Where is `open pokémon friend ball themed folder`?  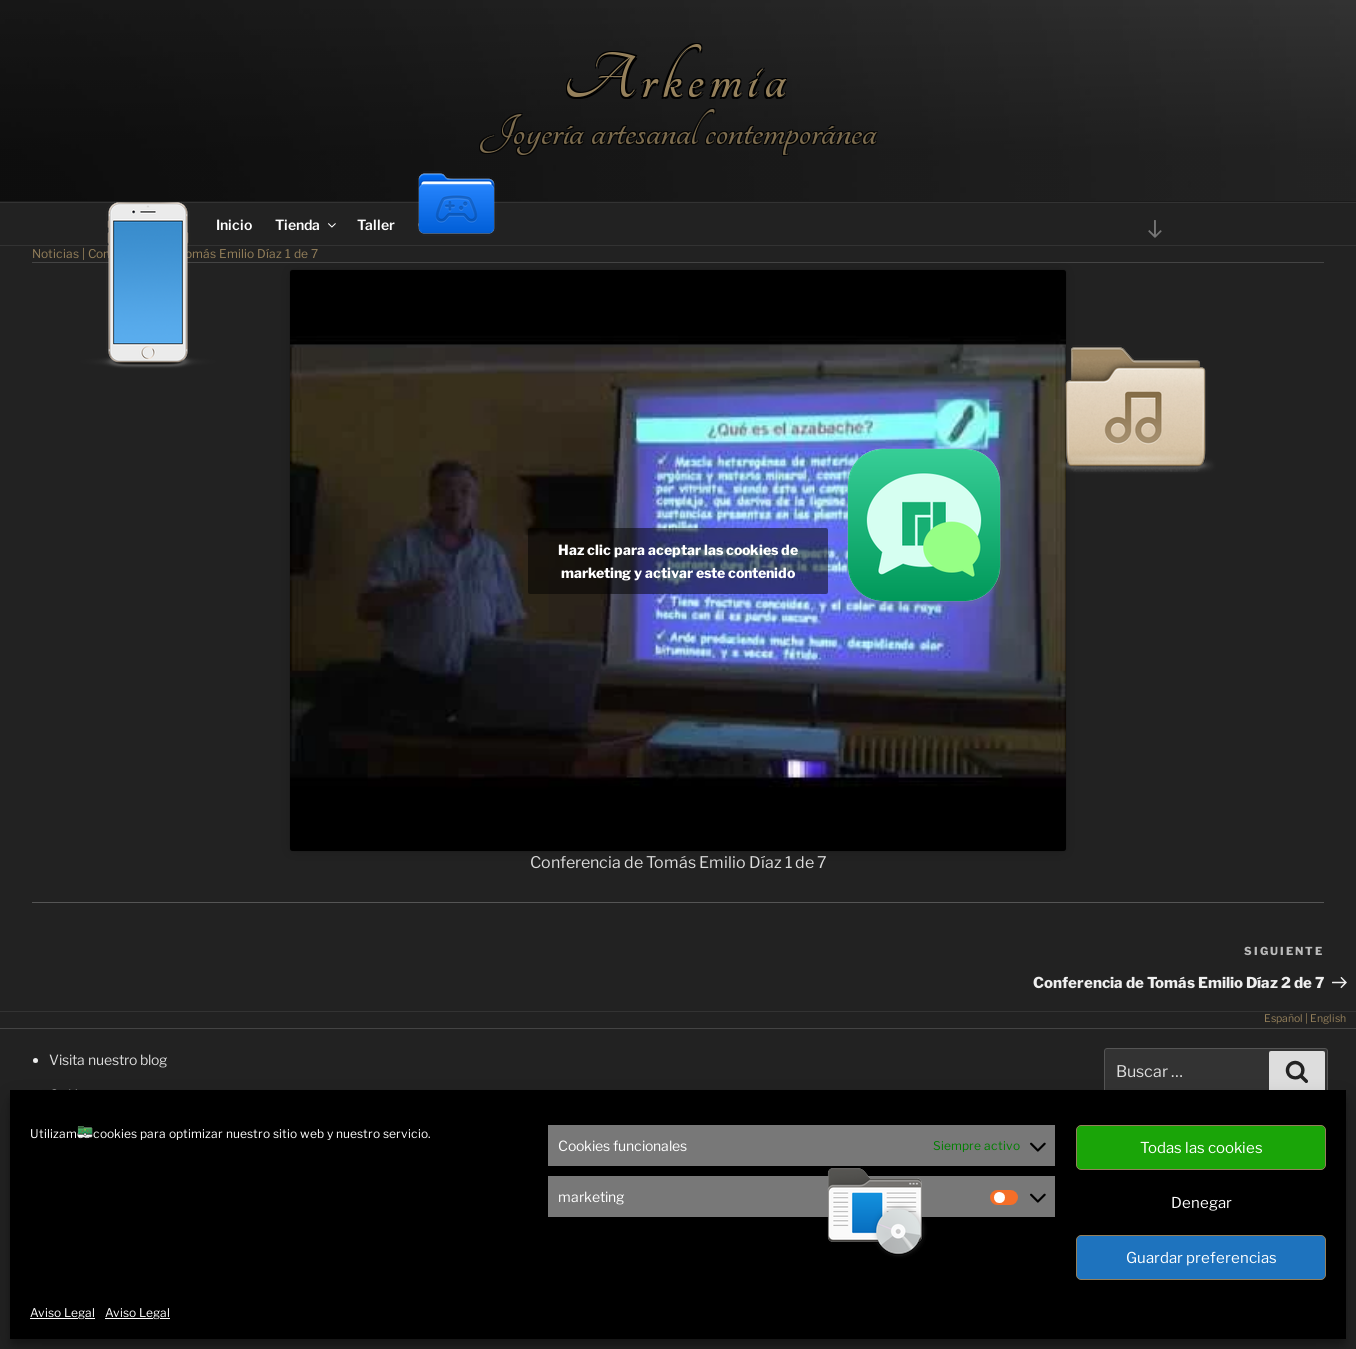
open pokémon friend ball themed folder is located at coordinates (85, 1132).